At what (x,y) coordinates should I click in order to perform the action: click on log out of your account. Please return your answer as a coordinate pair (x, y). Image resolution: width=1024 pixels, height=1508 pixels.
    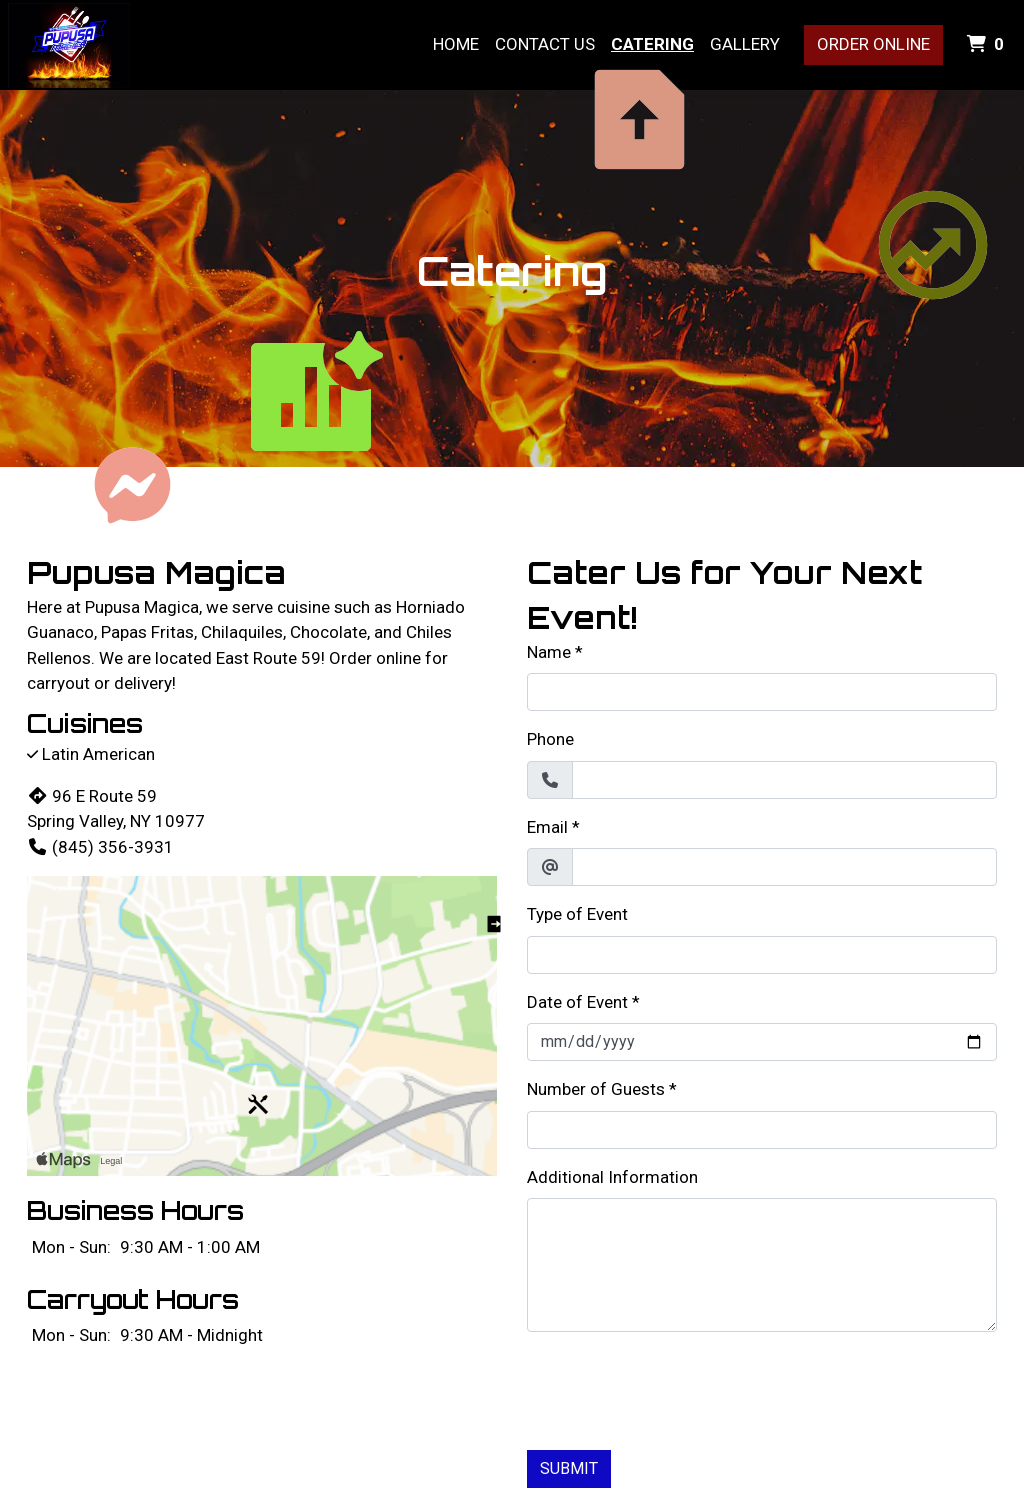
    Looking at the image, I should click on (494, 924).